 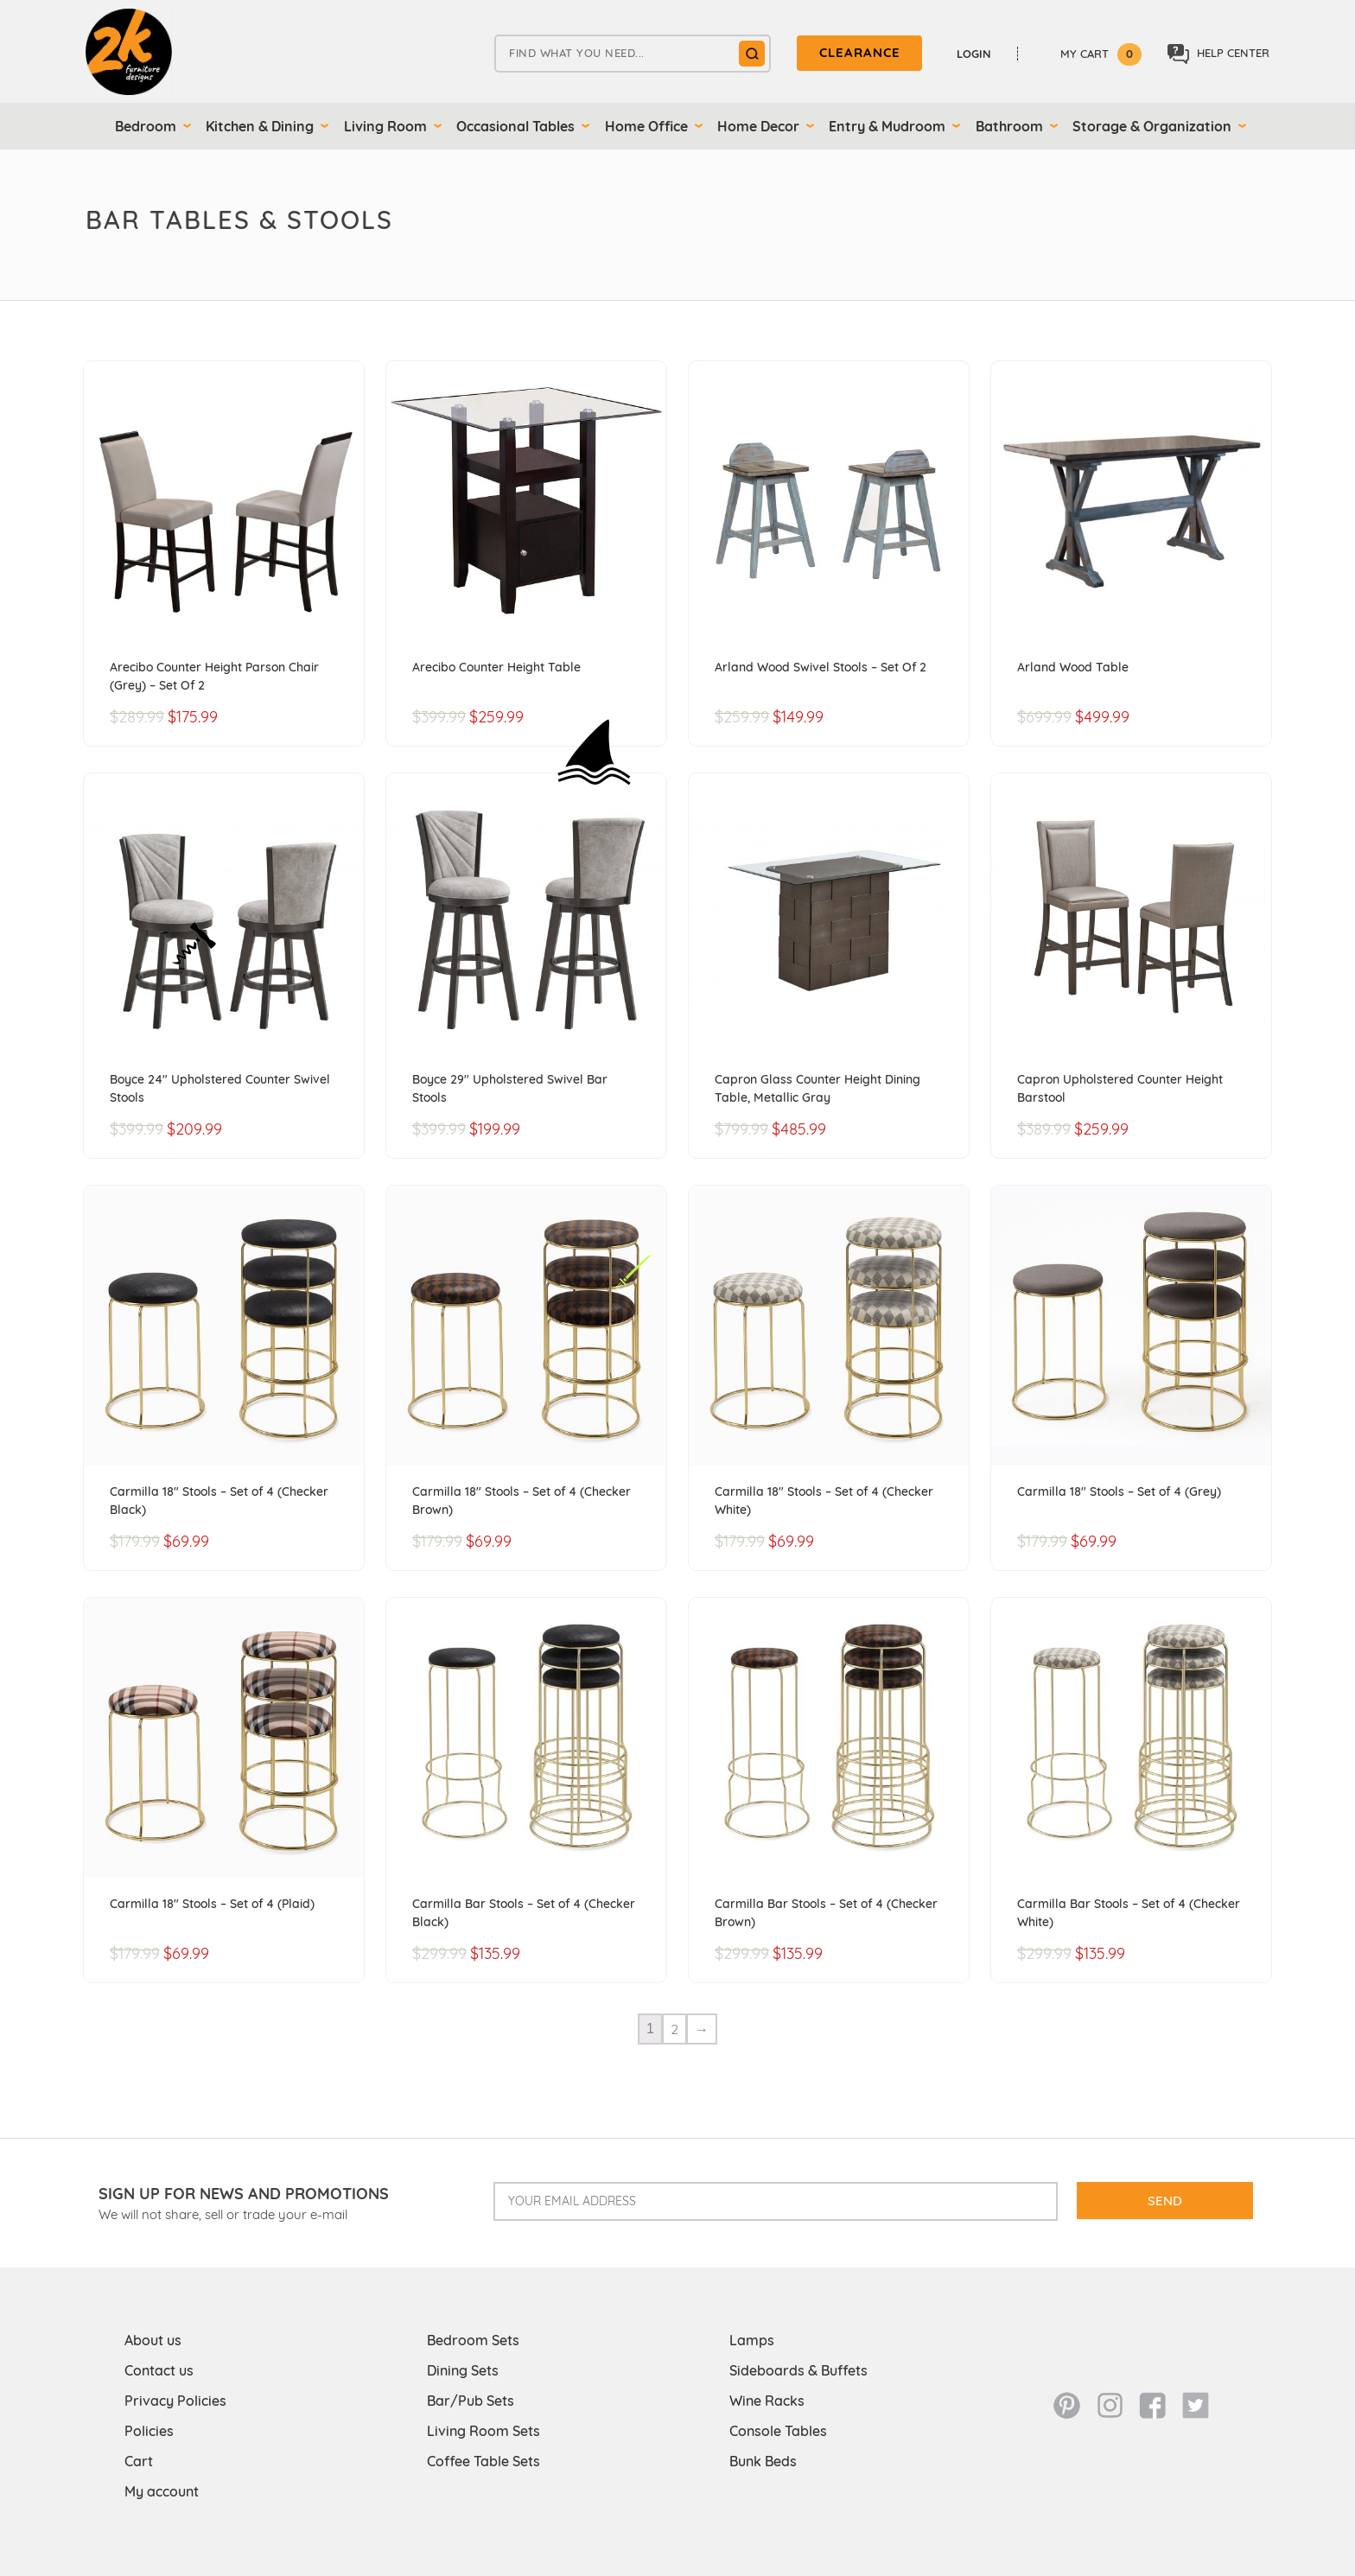 I want to click on select katana as your weapon, so click(x=633, y=1272).